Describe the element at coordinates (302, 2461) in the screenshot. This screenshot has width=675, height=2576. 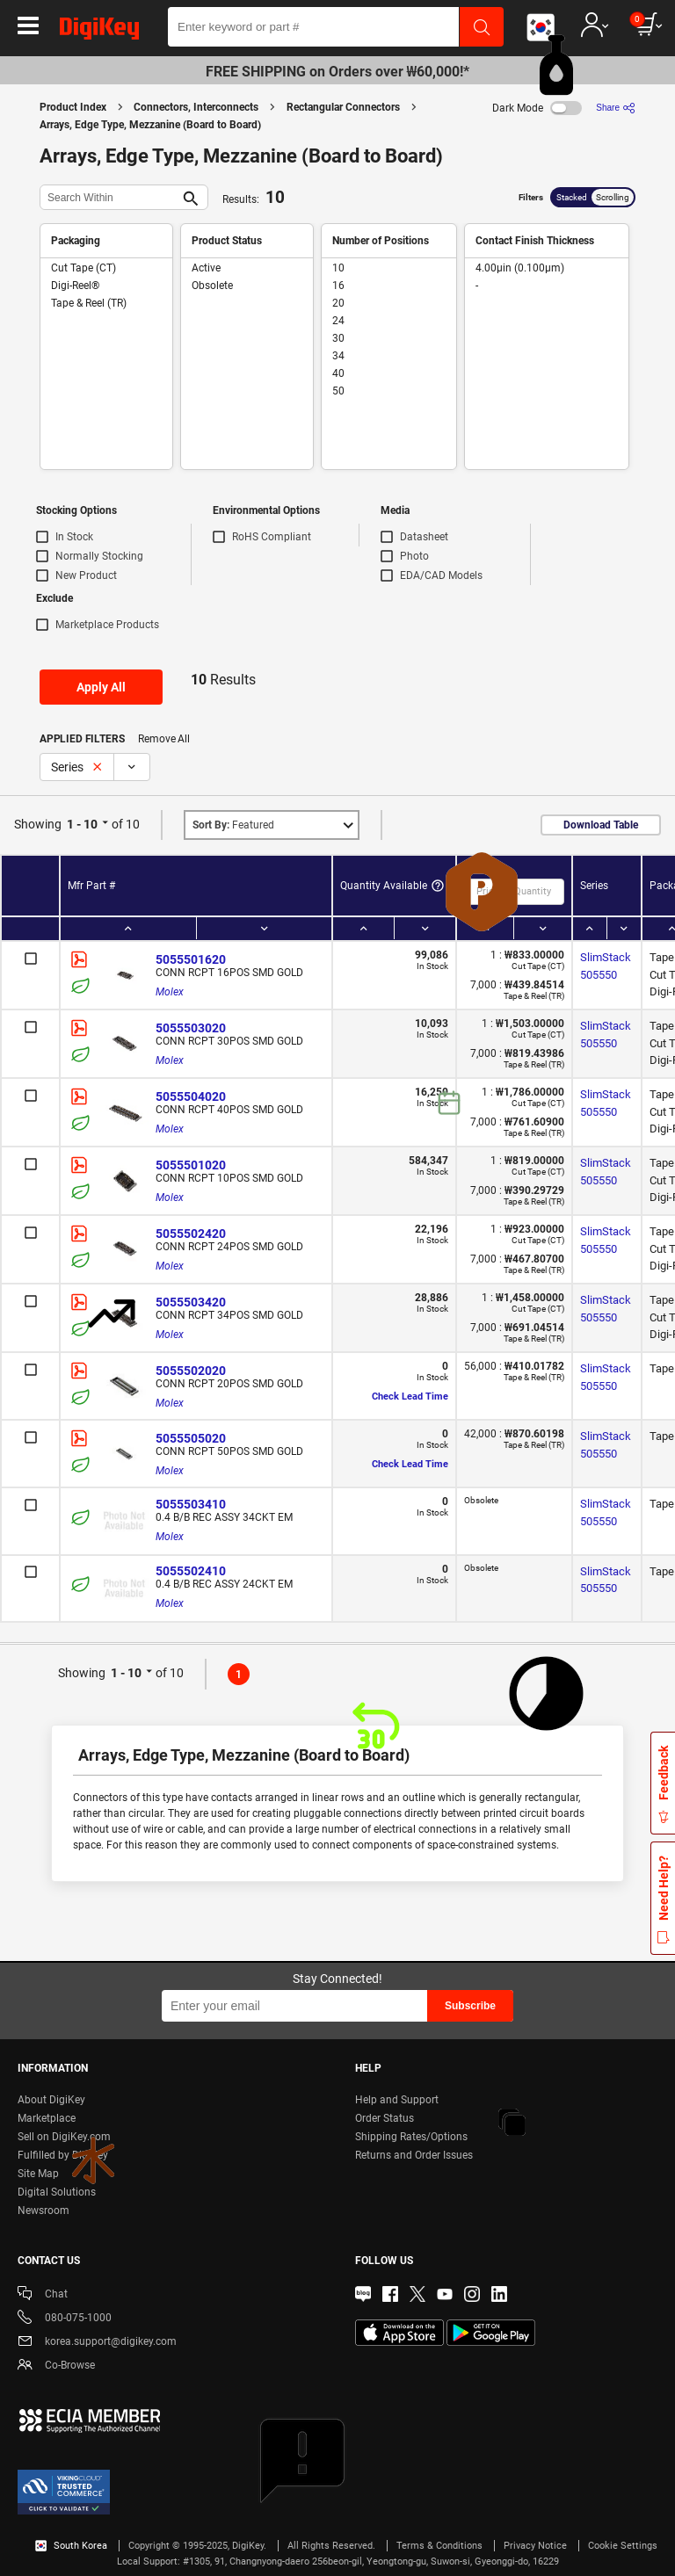
I see `view announcements or alerts` at that location.